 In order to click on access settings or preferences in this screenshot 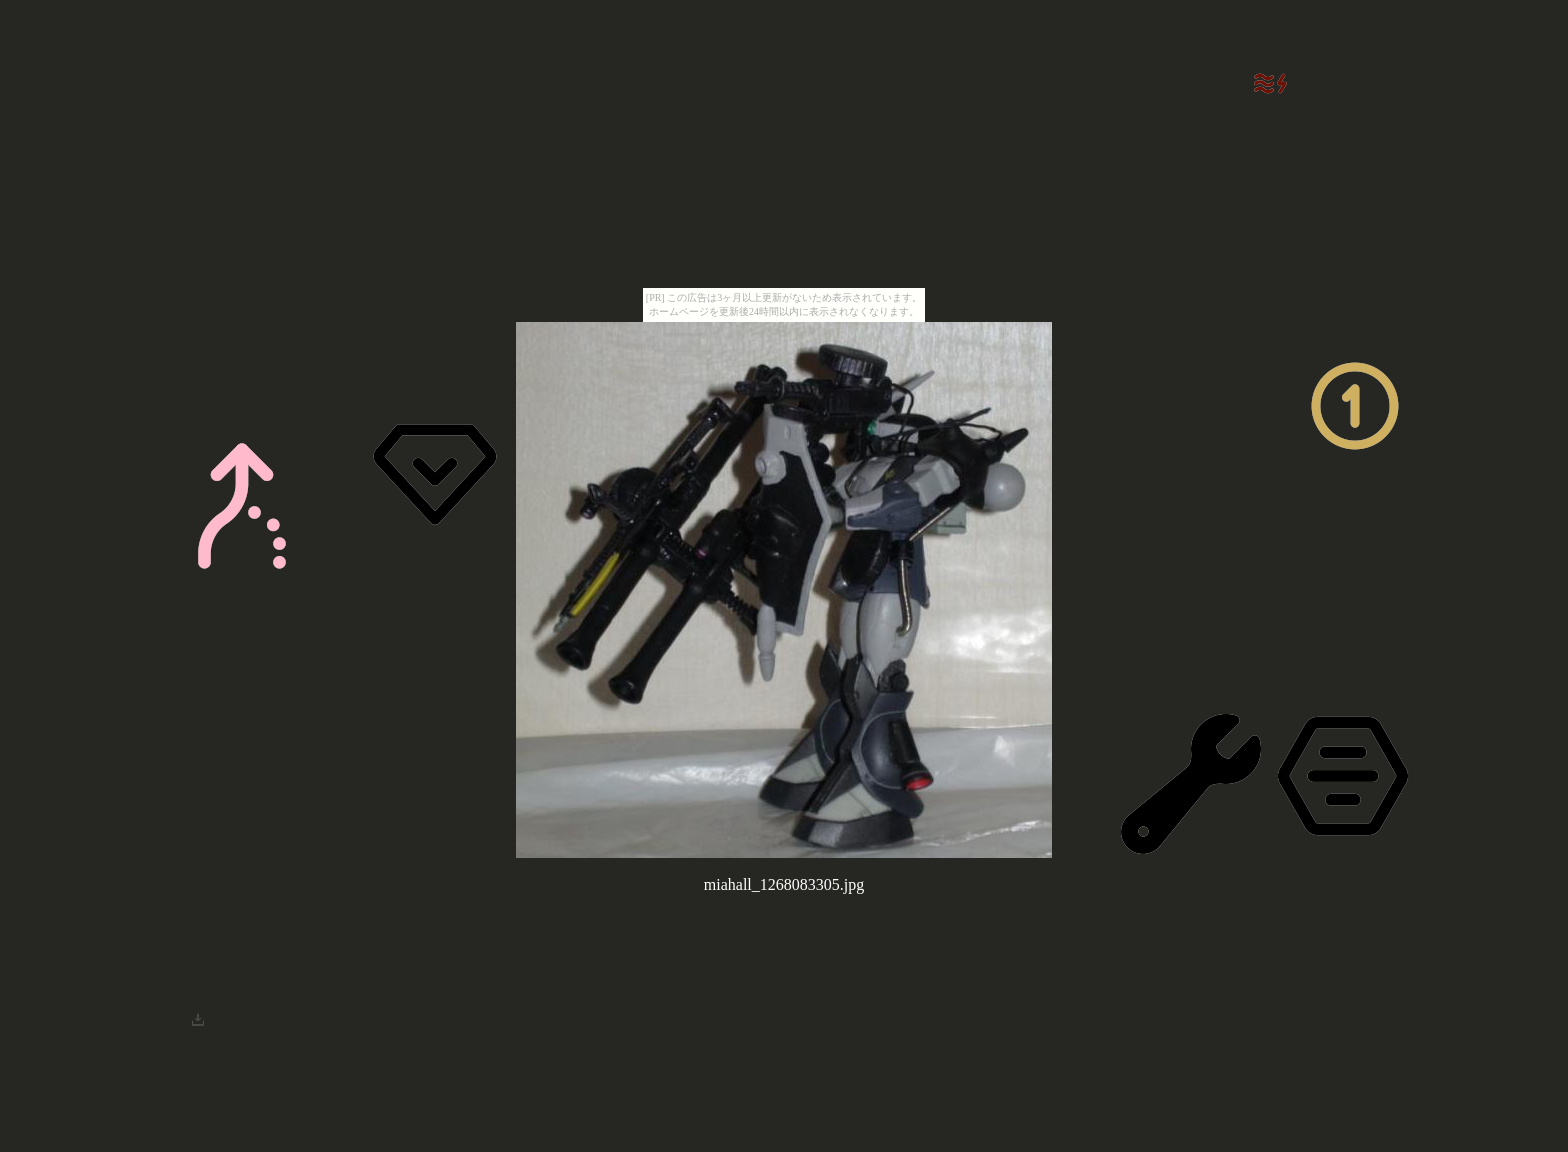, I will do `click(1191, 784)`.